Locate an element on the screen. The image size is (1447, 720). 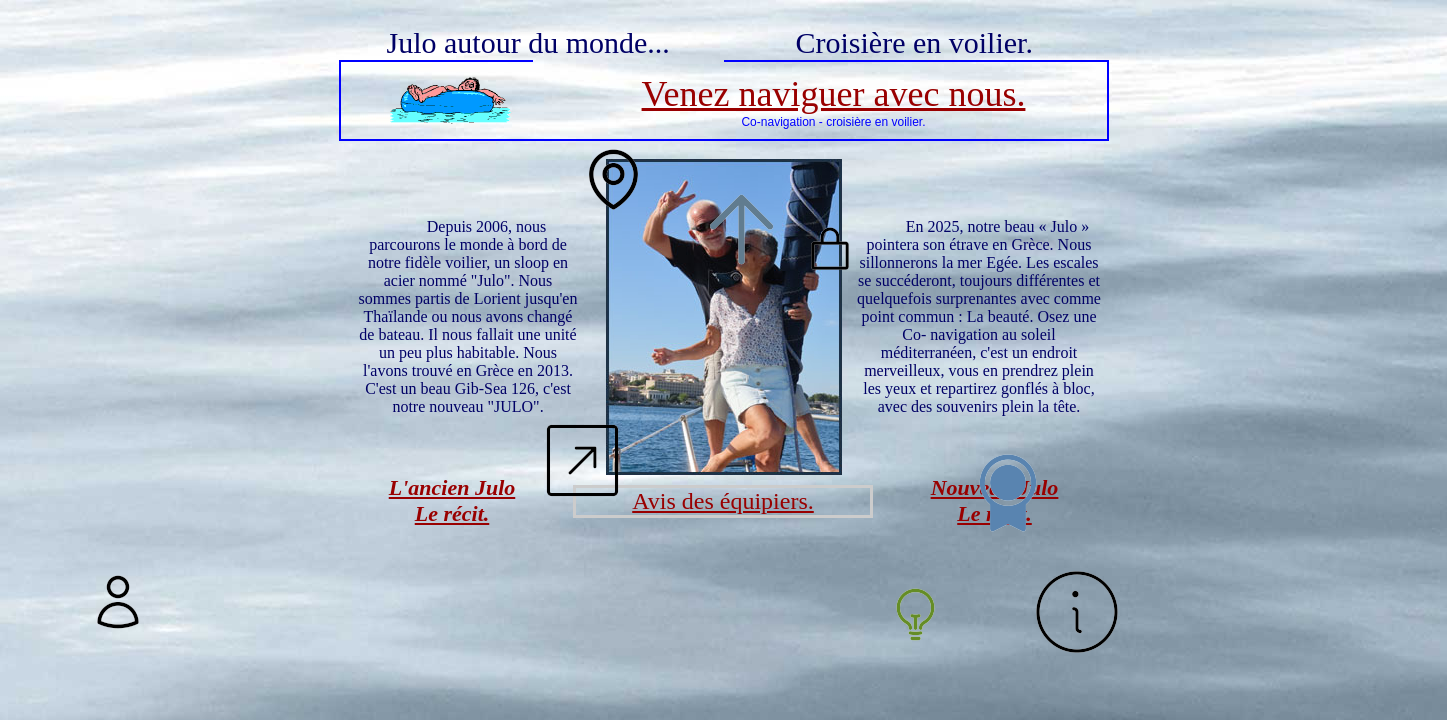
move item up in a list is located at coordinates (741, 229).